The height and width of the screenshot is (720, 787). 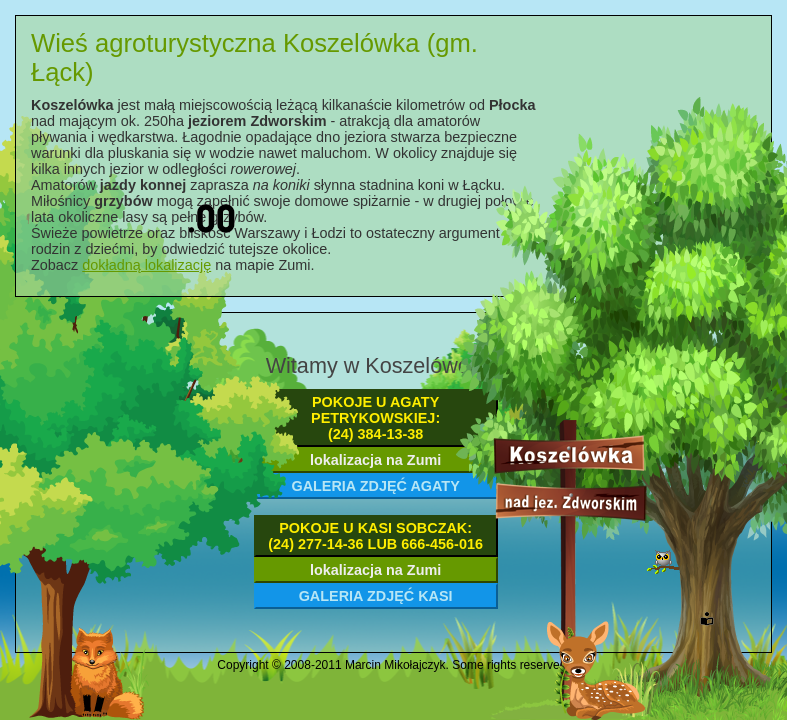 What do you see at coordinates (707, 619) in the screenshot?
I see `open reading mode or e-reader view` at bounding box center [707, 619].